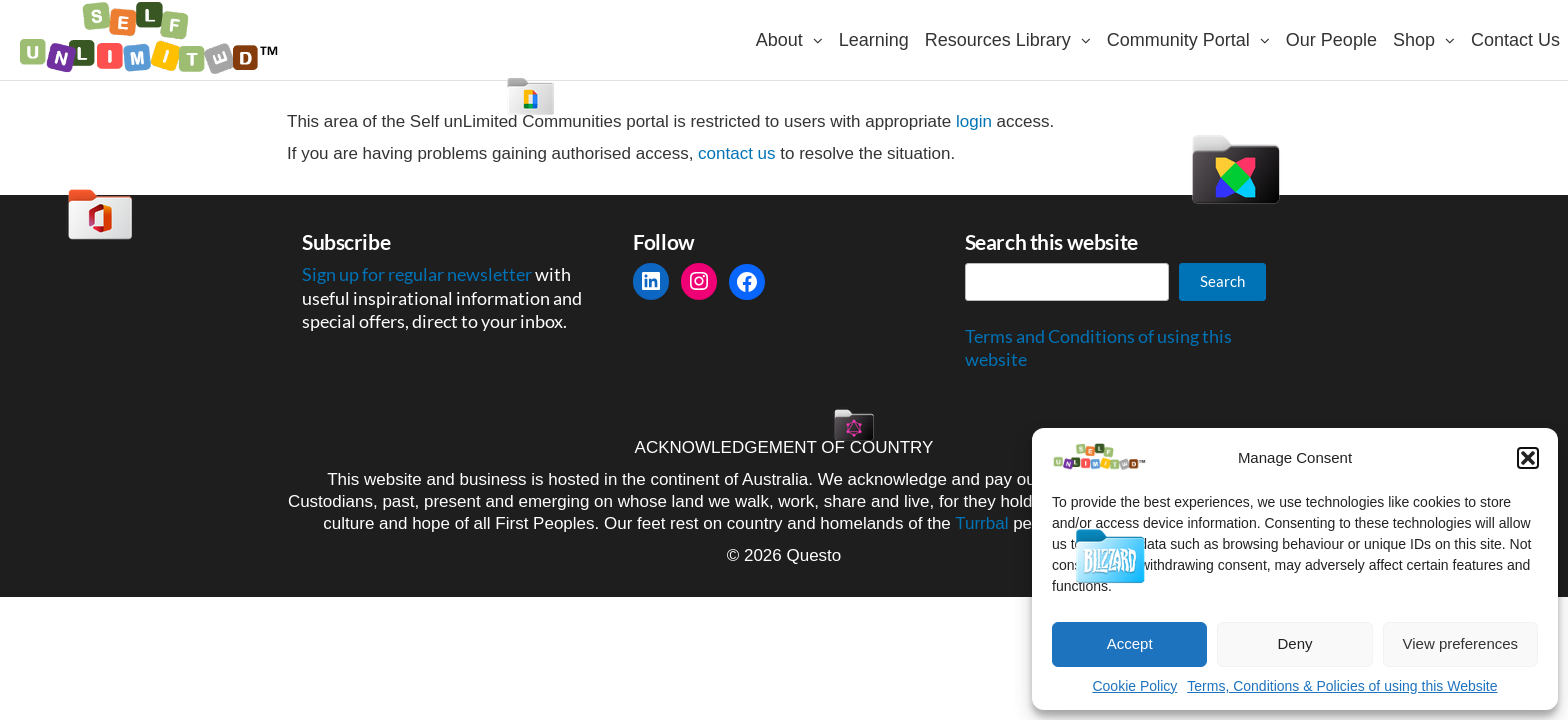 Image resolution: width=1568 pixels, height=720 pixels. What do you see at coordinates (854, 426) in the screenshot?
I see `open folder containing GraphQL project files` at bounding box center [854, 426].